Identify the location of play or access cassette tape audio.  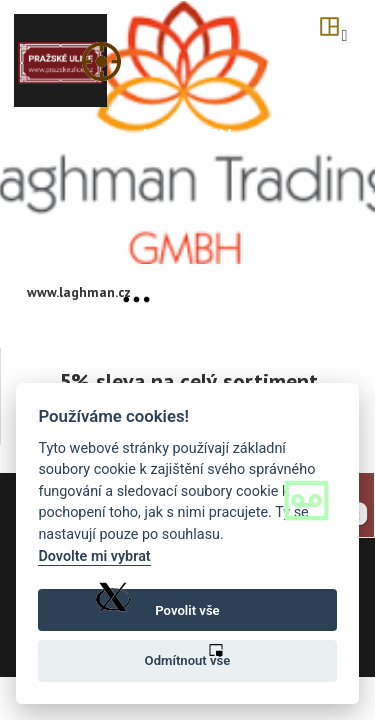
(306, 500).